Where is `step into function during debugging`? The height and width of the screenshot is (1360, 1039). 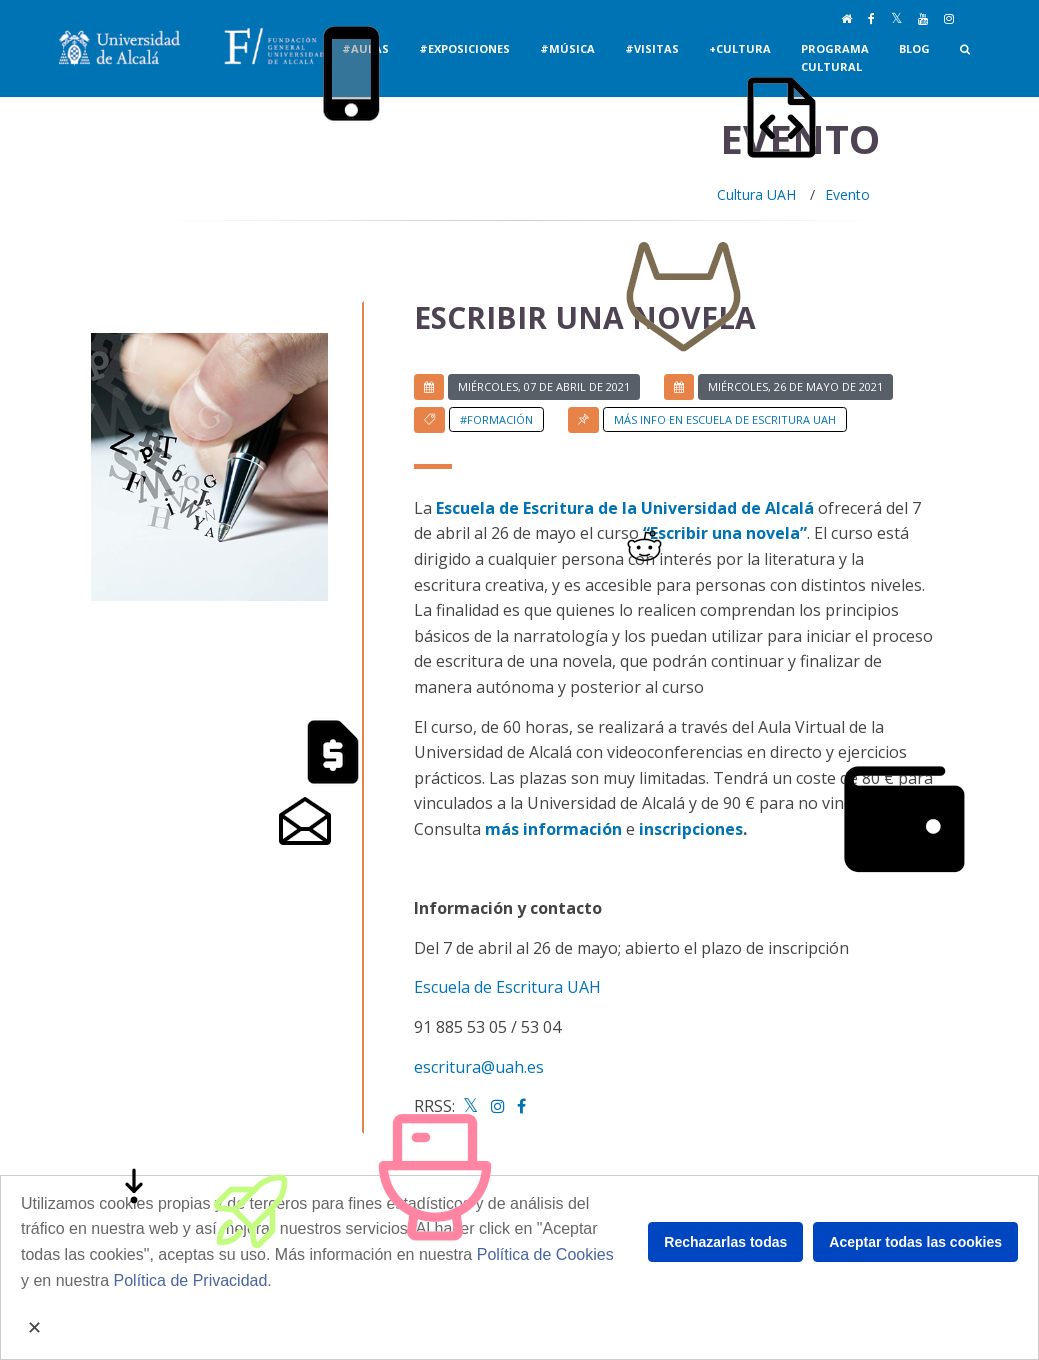 step into function during debugging is located at coordinates (134, 1186).